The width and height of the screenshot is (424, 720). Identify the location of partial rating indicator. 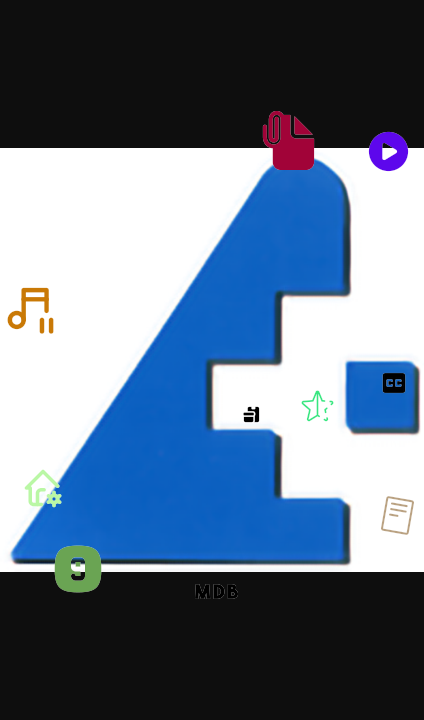
(317, 406).